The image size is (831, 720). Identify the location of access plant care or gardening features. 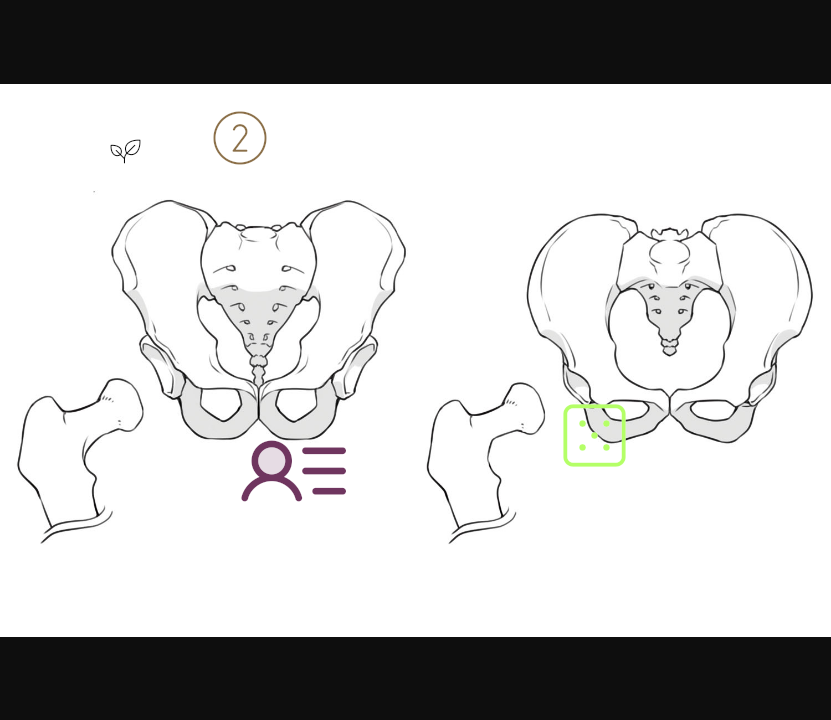
(125, 150).